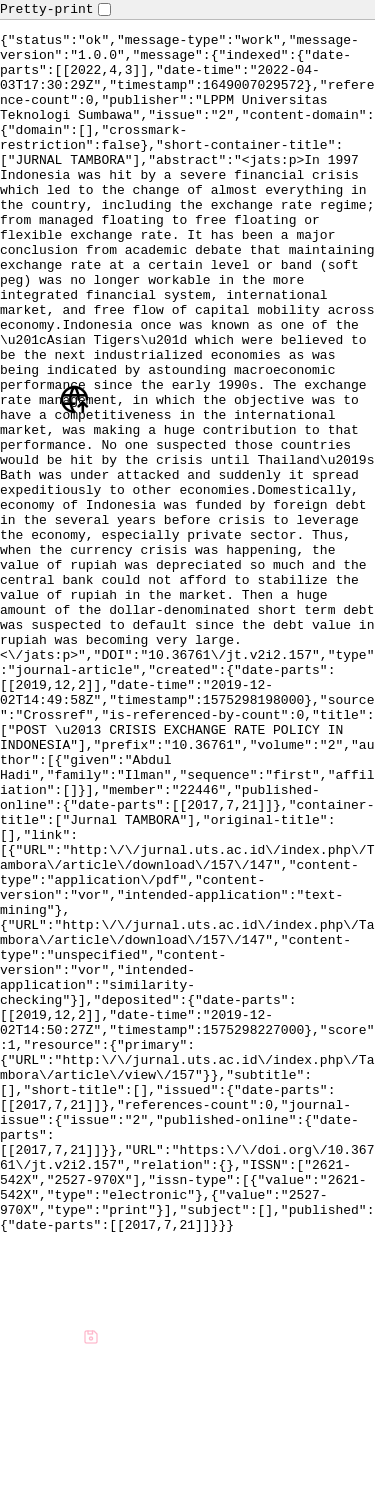  Describe the element at coordinates (74, 399) in the screenshot. I see `upload content to the web` at that location.